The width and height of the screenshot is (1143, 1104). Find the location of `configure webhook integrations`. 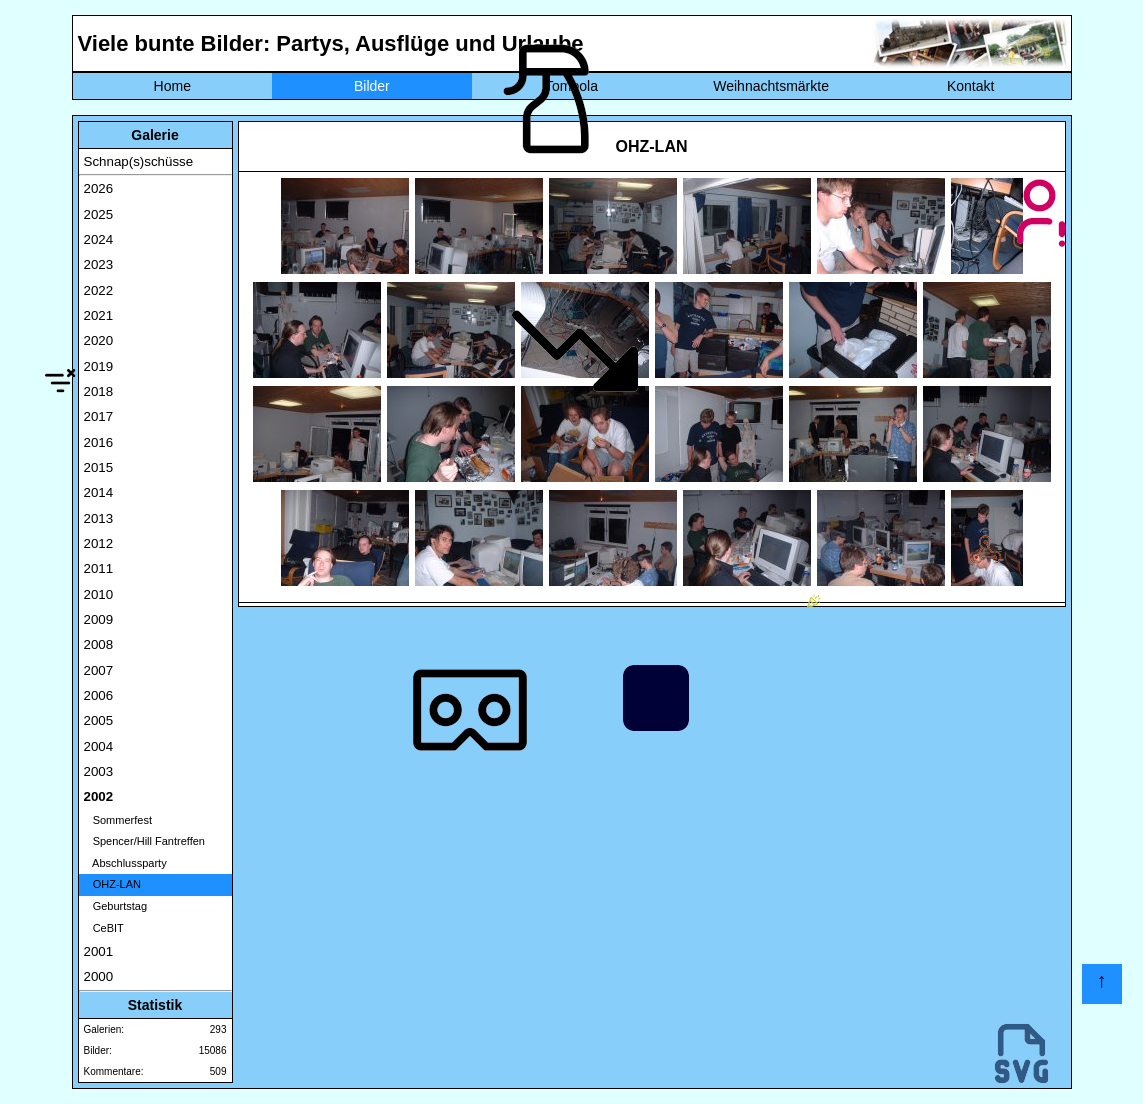

configure webhook integrations is located at coordinates (985, 551).